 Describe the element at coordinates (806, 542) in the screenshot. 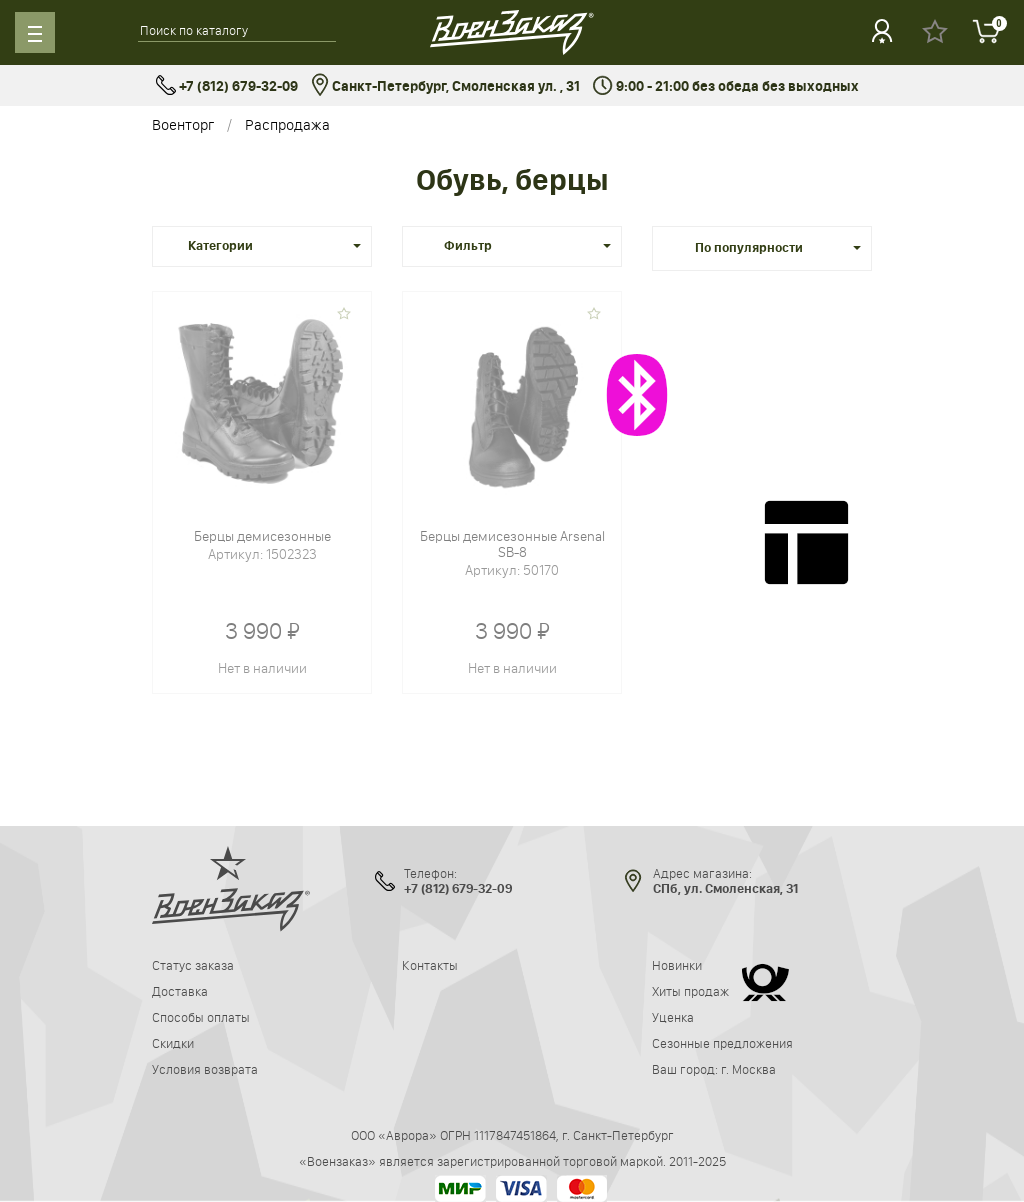

I see `switch to header and sidebar layout view` at that location.